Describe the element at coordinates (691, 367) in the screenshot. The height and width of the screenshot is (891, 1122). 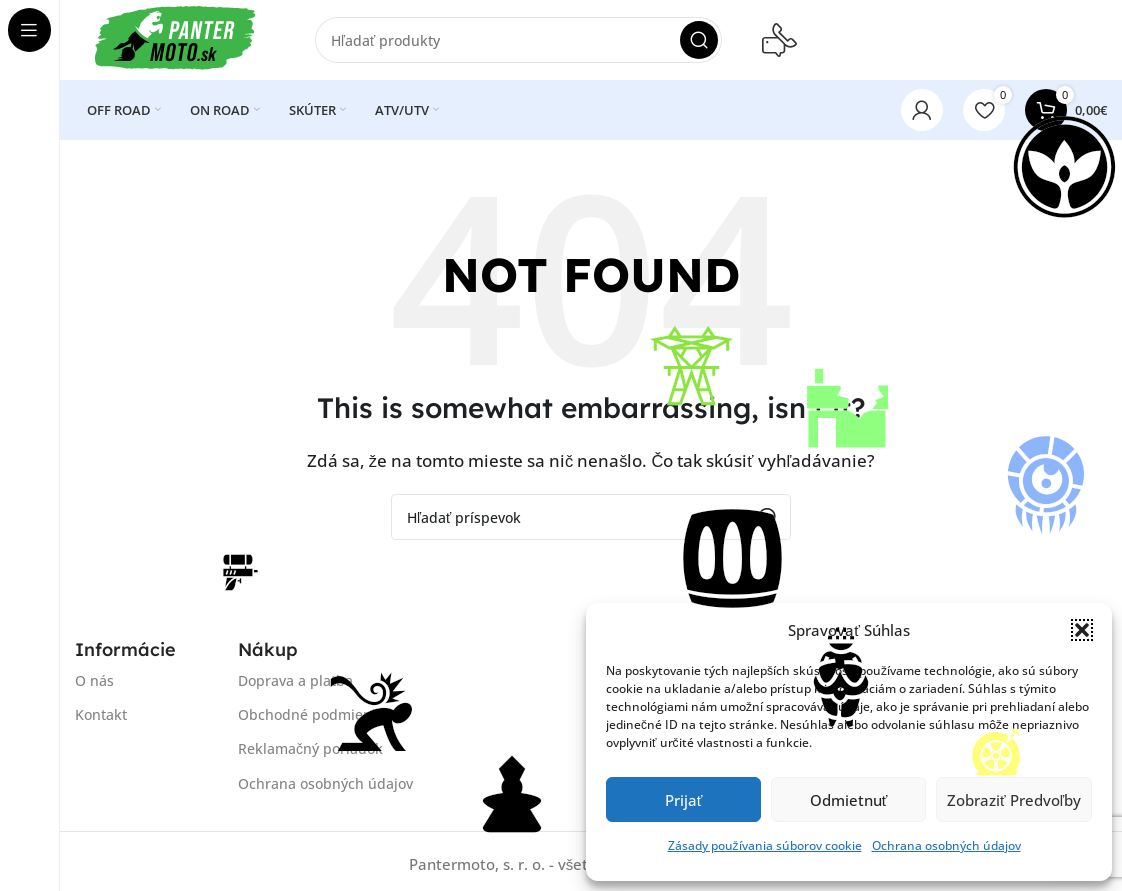
I see `indicates power grid or electrical infrastructure` at that location.